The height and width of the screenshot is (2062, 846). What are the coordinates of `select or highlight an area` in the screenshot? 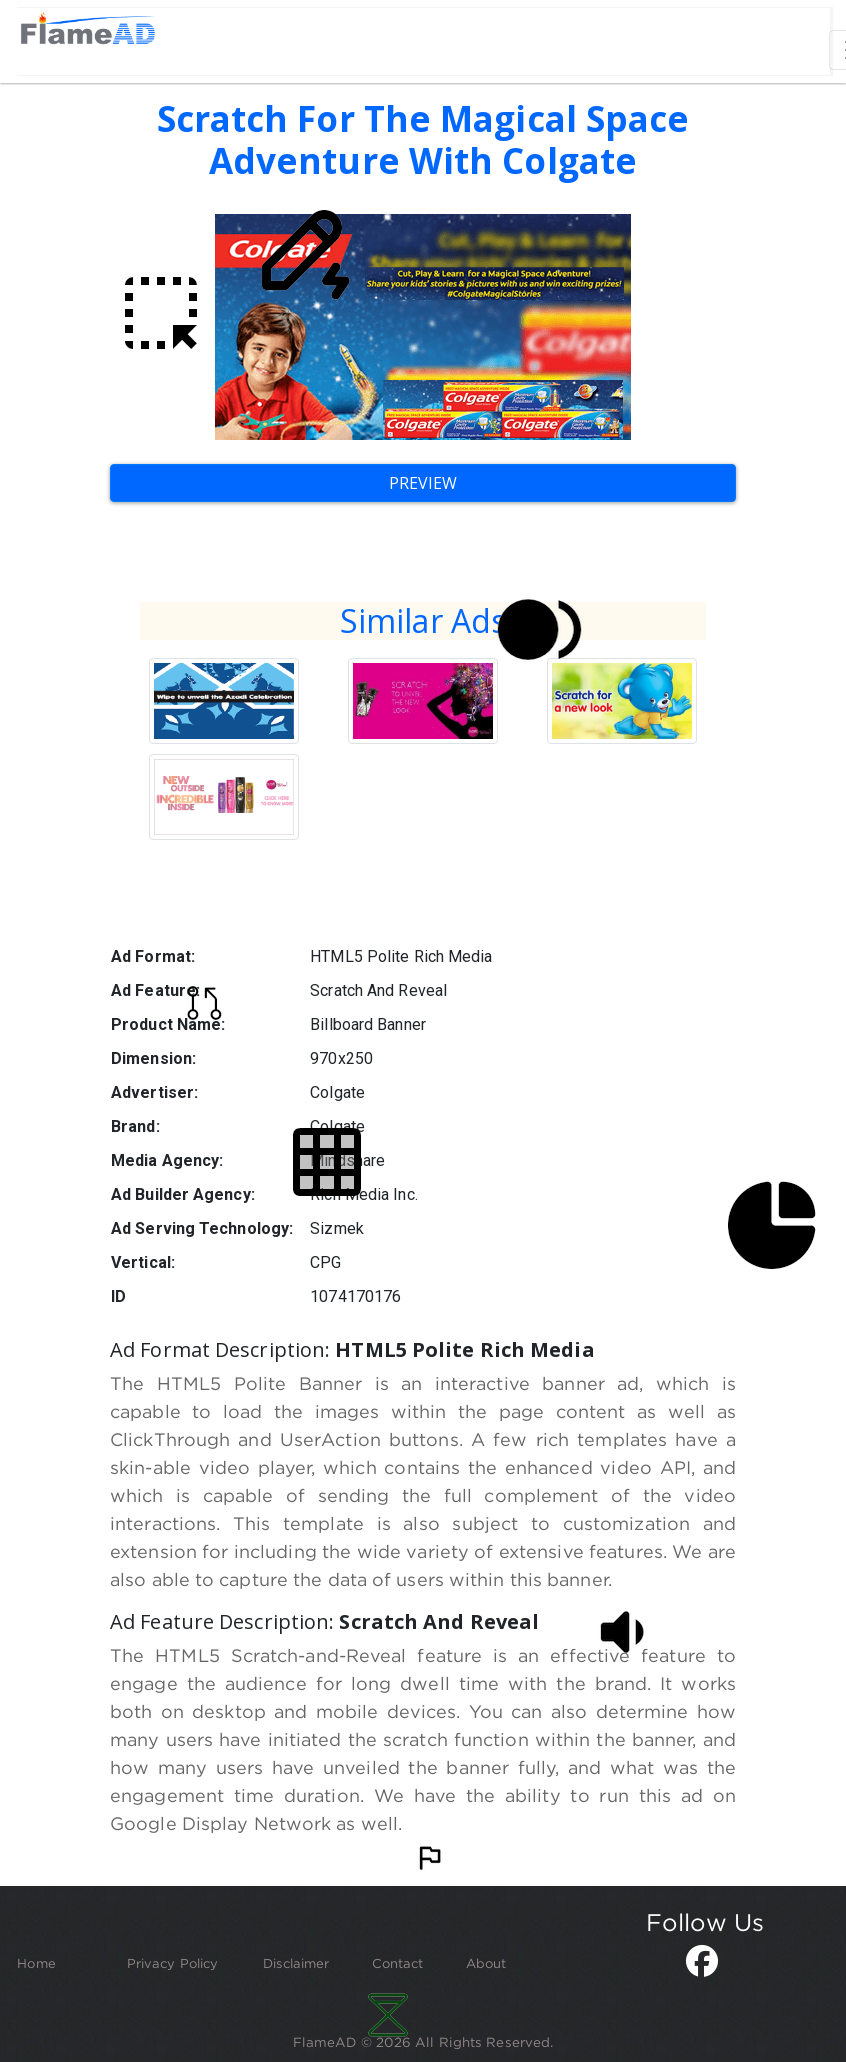 It's located at (161, 313).